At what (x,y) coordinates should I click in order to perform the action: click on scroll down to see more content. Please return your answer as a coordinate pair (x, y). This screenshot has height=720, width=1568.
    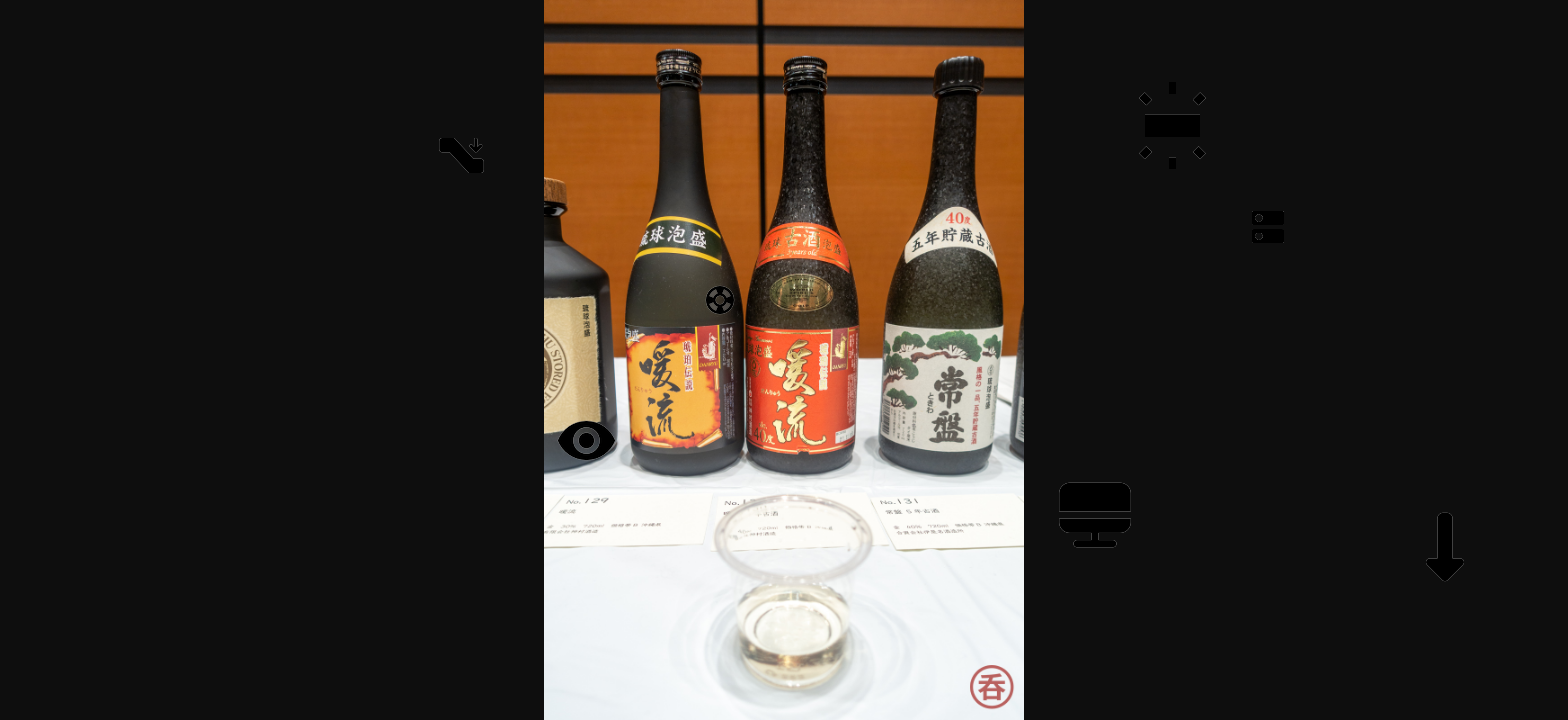
    Looking at the image, I should click on (1445, 547).